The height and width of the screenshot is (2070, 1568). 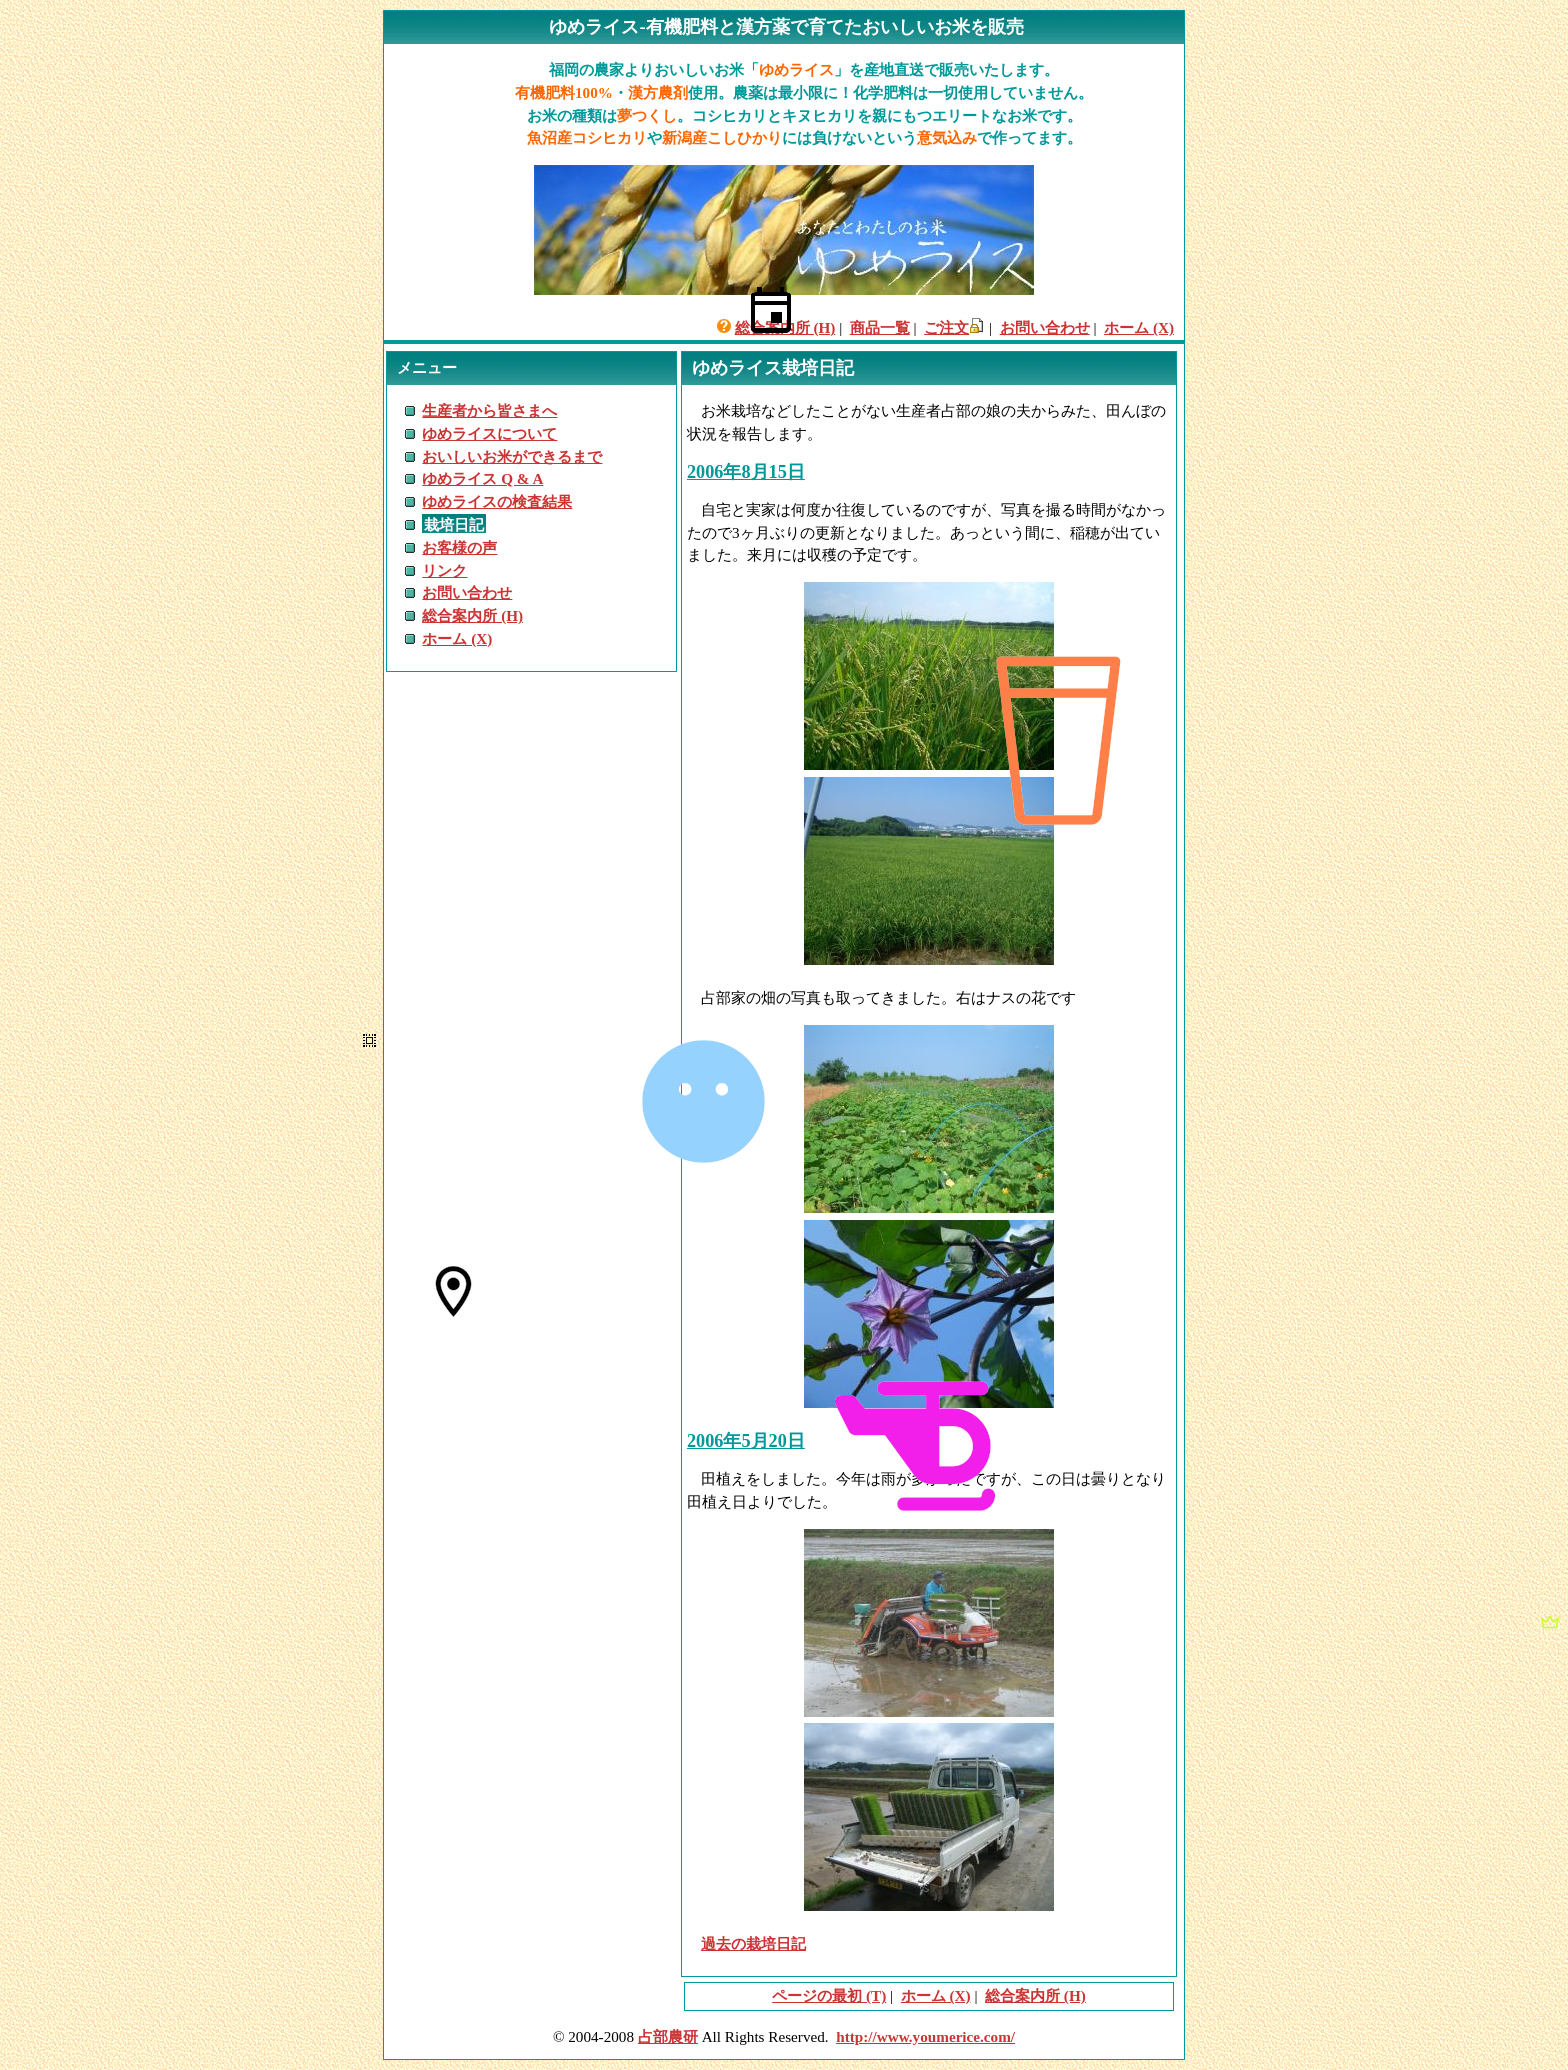 What do you see at coordinates (915, 1444) in the screenshot?
I see `helicopter transportation option` at bounding box center [915, 1444].